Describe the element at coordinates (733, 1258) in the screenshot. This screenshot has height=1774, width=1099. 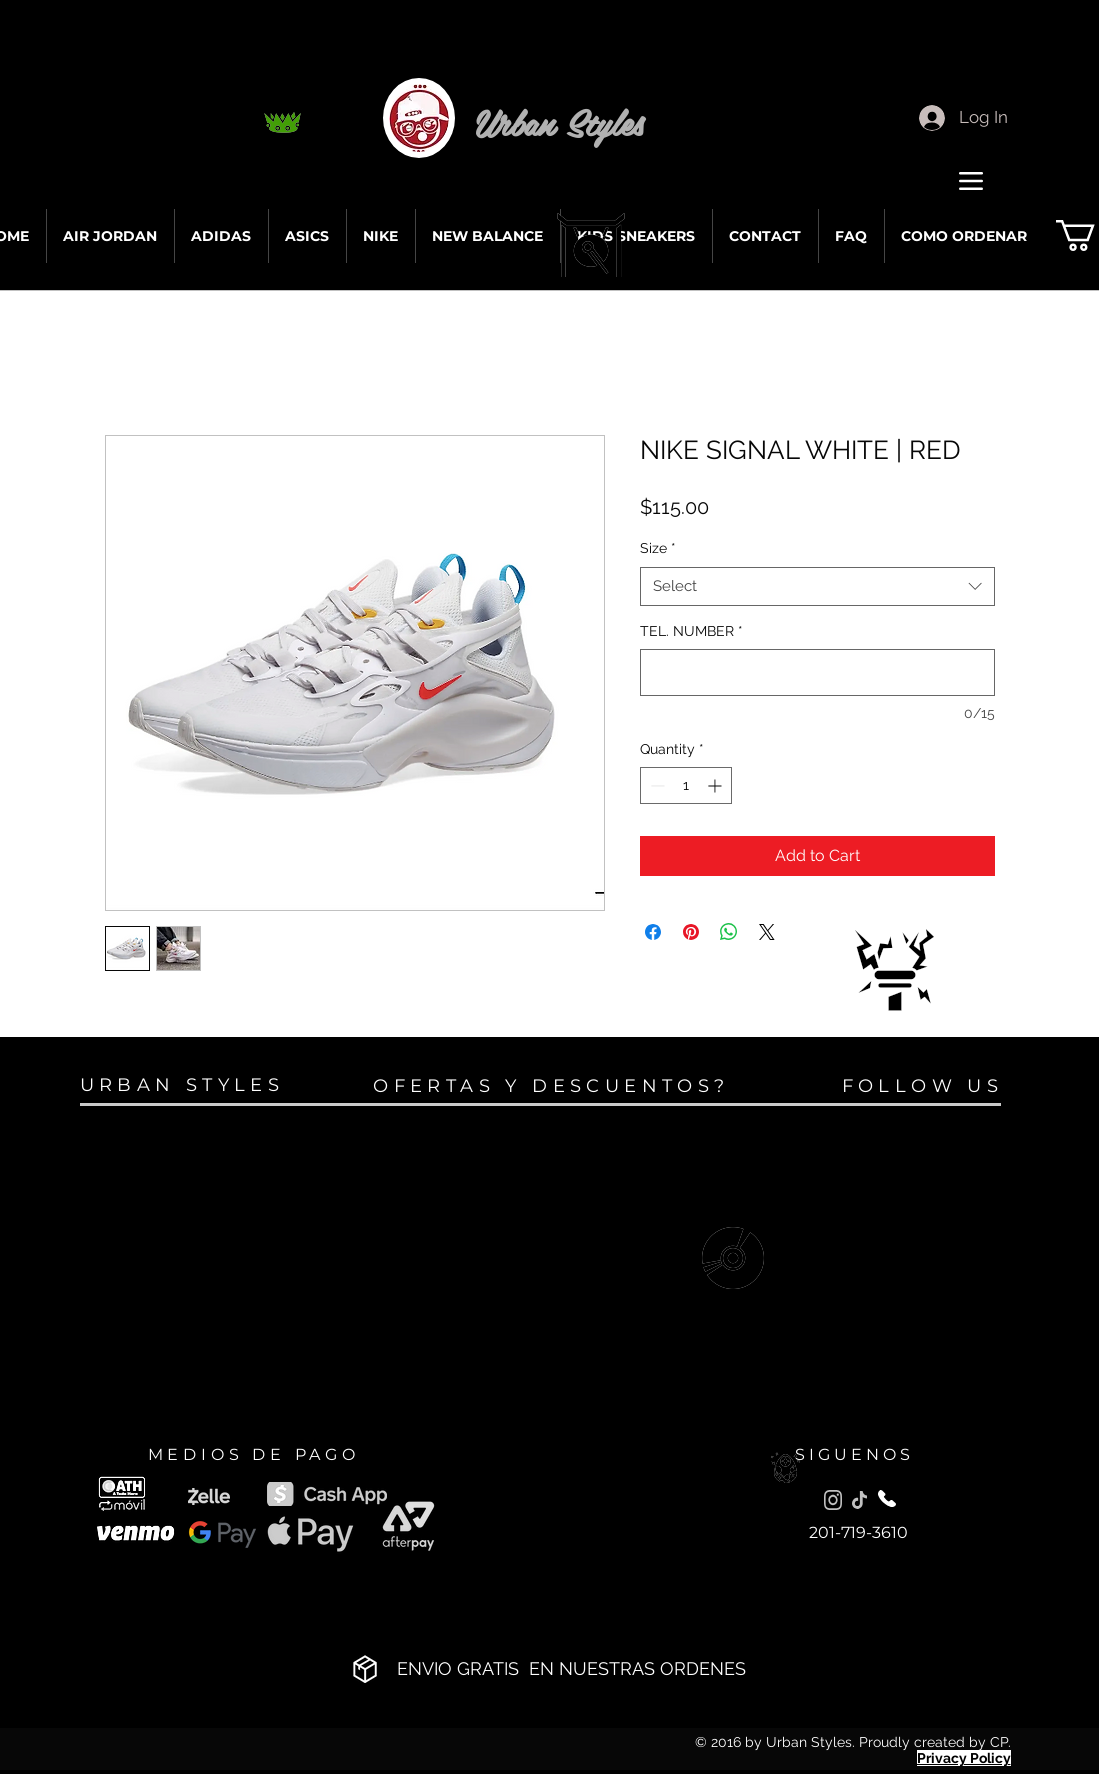
I see `access music or audio files` at that location.